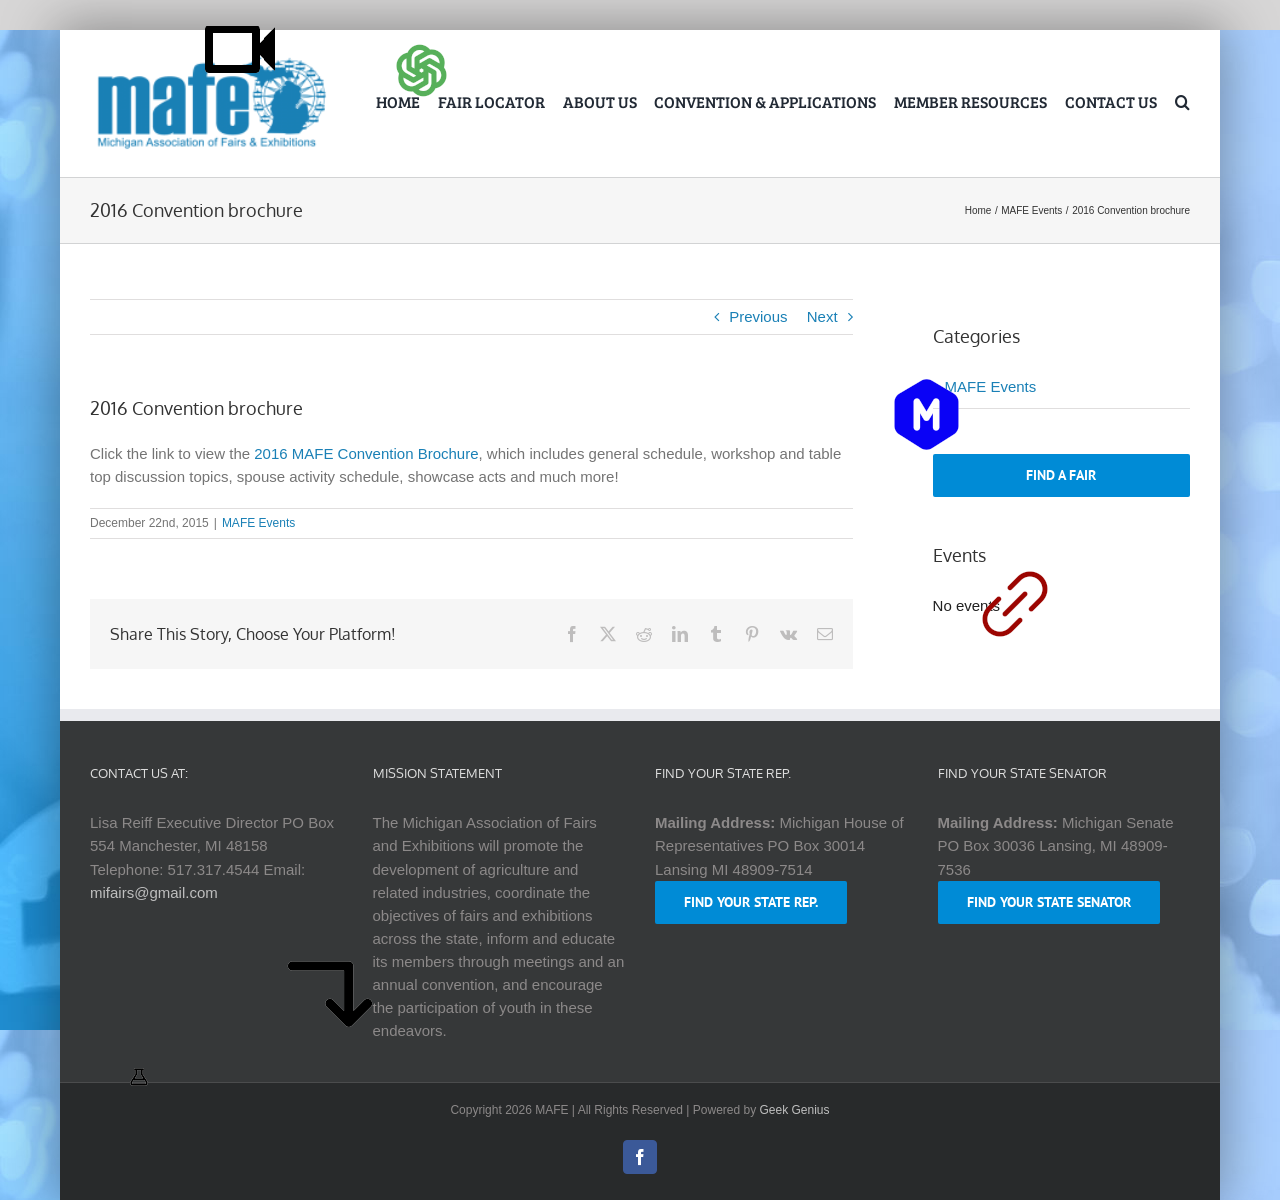 The image size is (1280, 1200). I want to click on start a video call, so click(240, 49).